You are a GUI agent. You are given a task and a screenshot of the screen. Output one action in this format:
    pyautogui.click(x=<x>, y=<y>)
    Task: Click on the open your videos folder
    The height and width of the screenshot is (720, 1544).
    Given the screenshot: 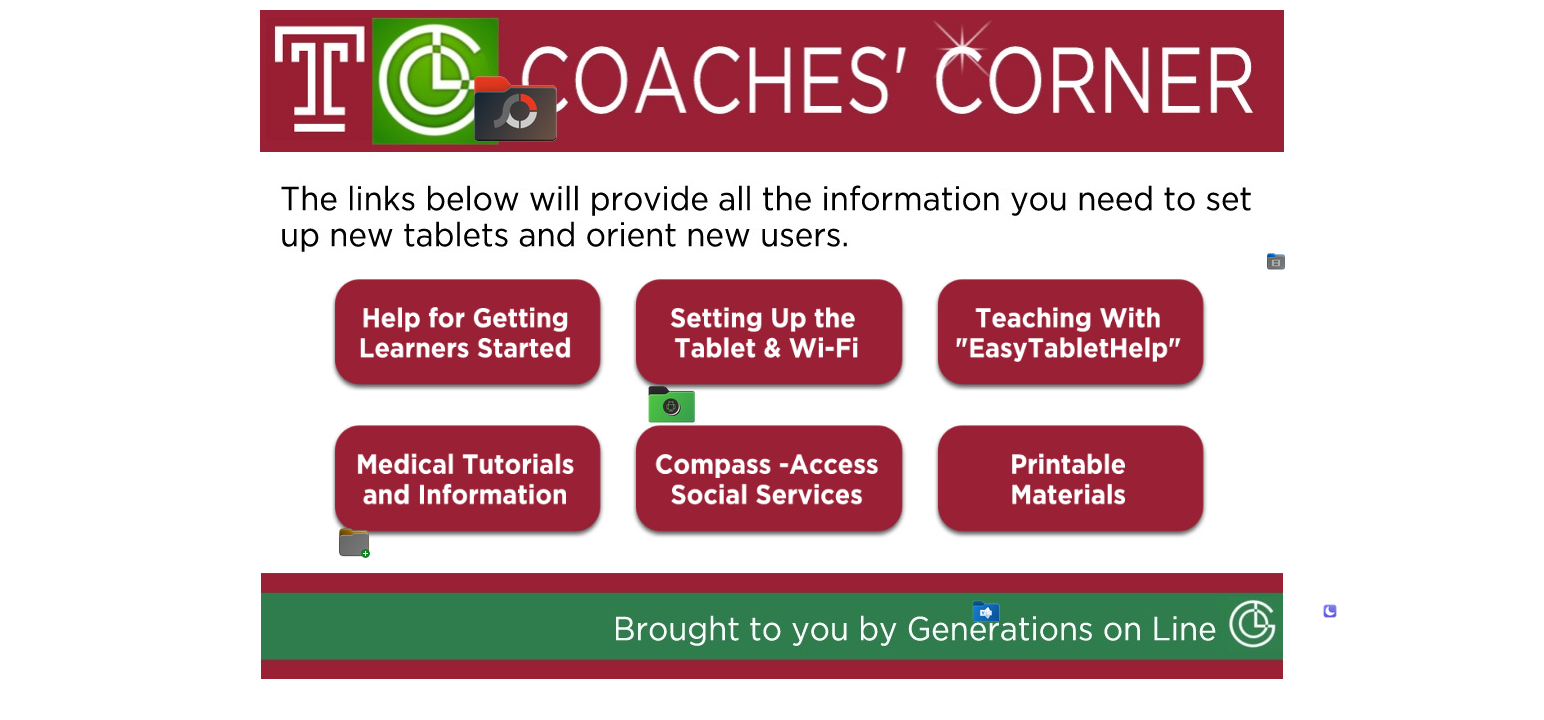 What is the action you would take?
    pyautogui.click(x=1276, y=261)
    